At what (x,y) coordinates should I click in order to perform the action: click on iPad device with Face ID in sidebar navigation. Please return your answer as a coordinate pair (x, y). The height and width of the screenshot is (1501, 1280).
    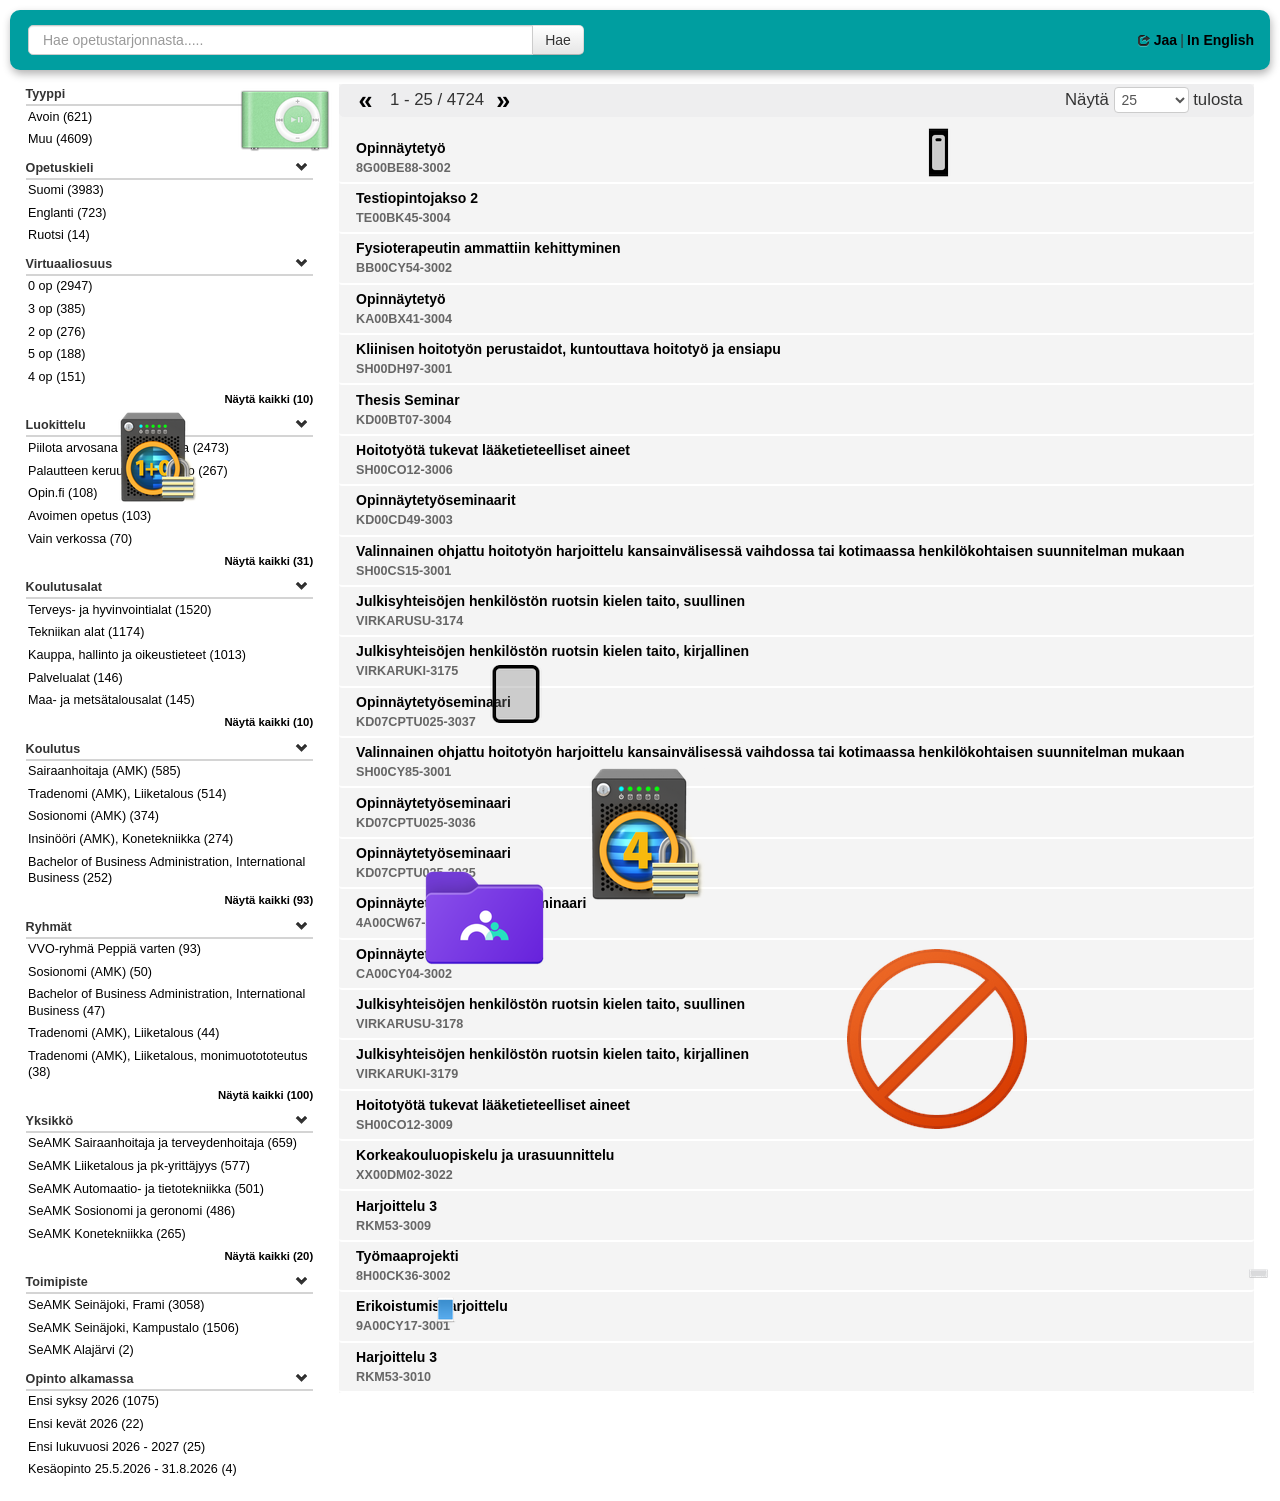
    Looking at the image, I should click on (516, 694).